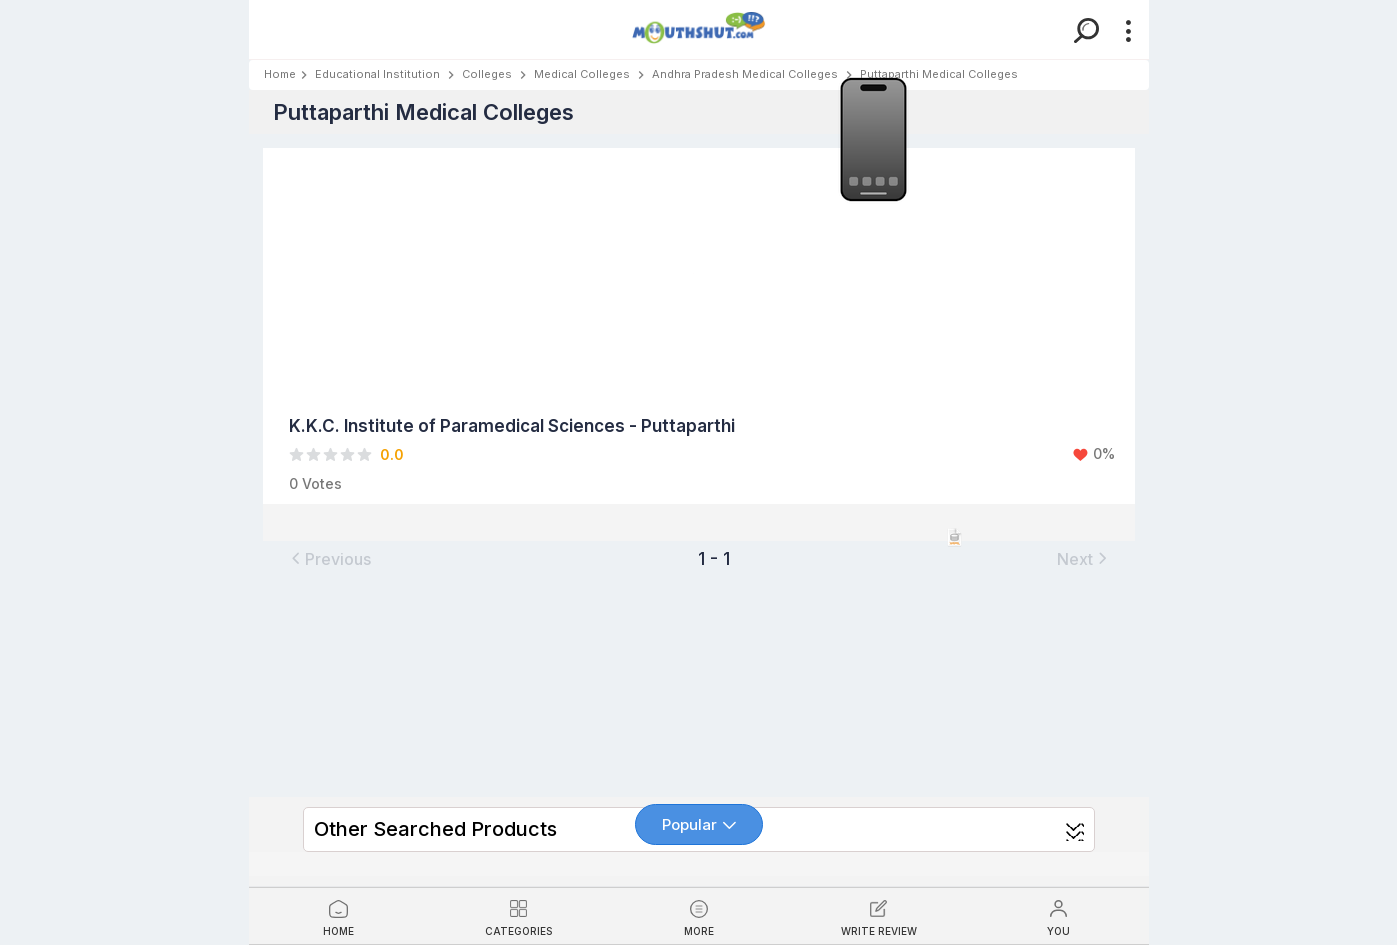 The height and width of the screenshot is (945, 1397). What do you see at coordinates (873, 139) in the screenshot?
I see `iPhone device icon` at bounding box center [873, 139].